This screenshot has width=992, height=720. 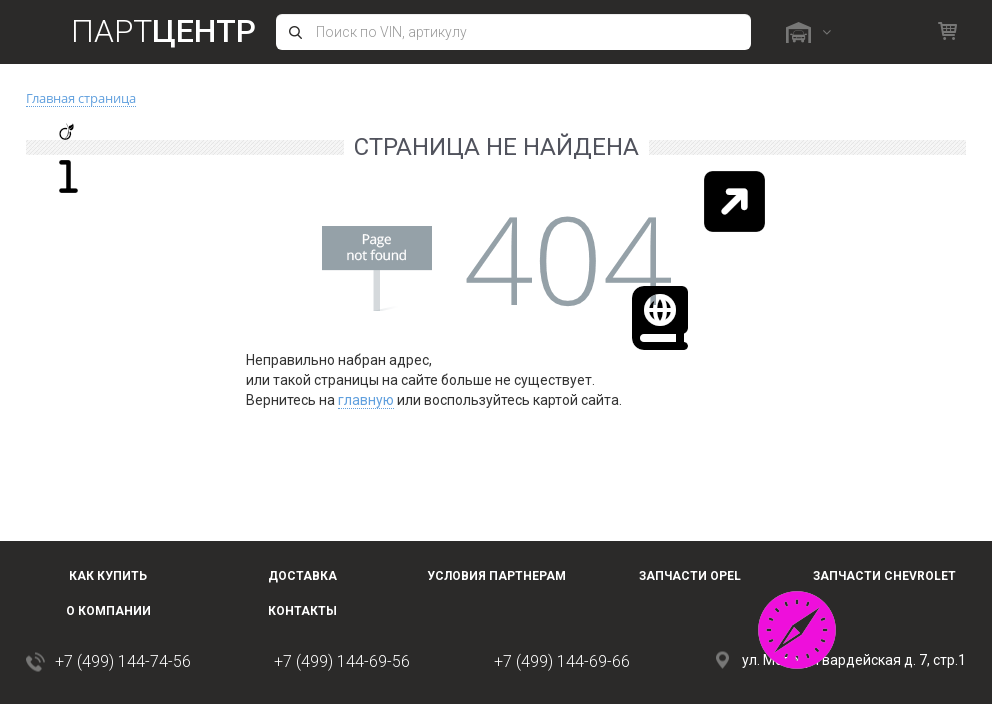 What do you see at coordinates (68, 176) in the screenshot?
I see `indicates the number one or first item in a list` at bounding box center [68, 176].